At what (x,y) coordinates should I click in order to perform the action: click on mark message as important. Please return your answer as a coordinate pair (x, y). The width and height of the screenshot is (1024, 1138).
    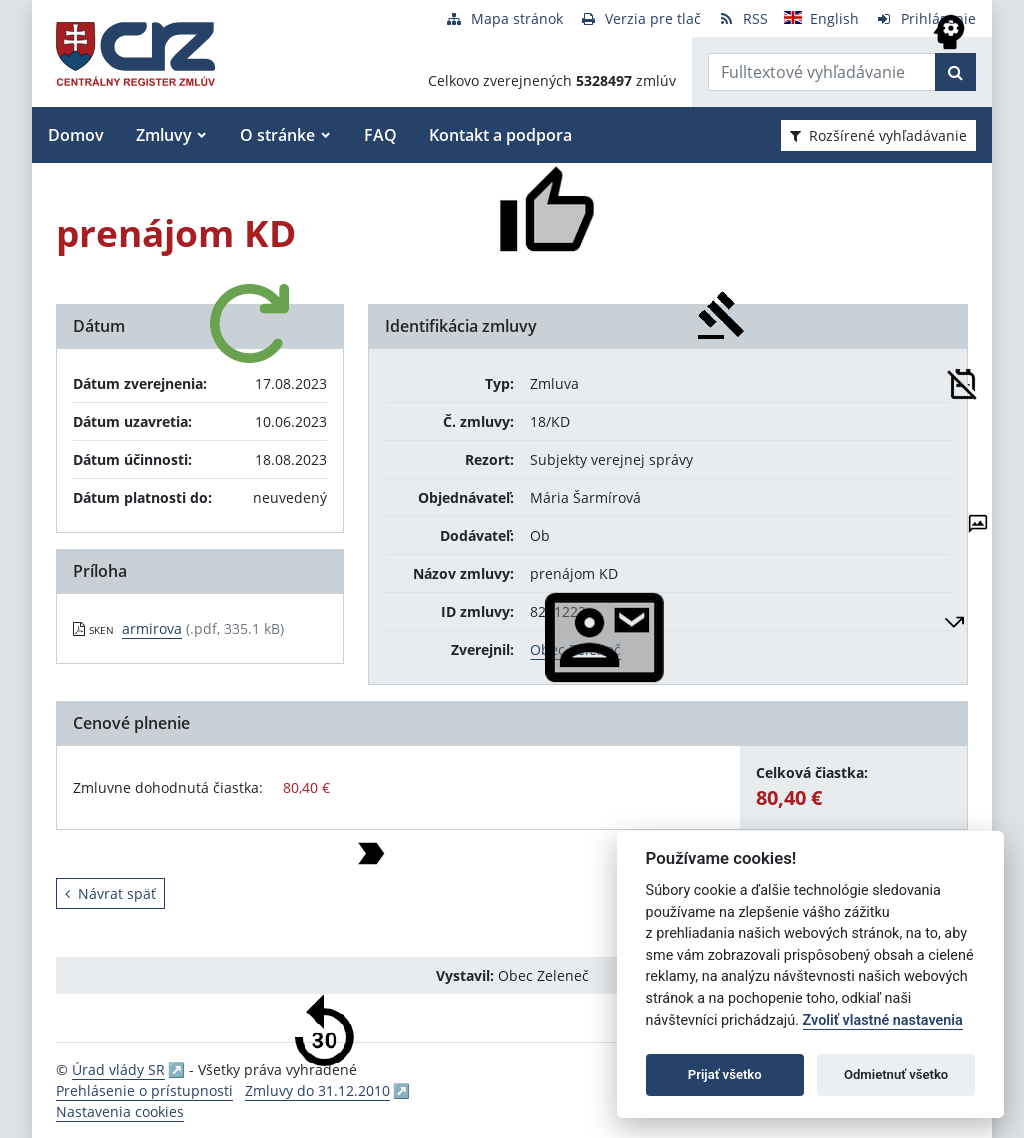
    Looking at the image, I should click on (370, 853).